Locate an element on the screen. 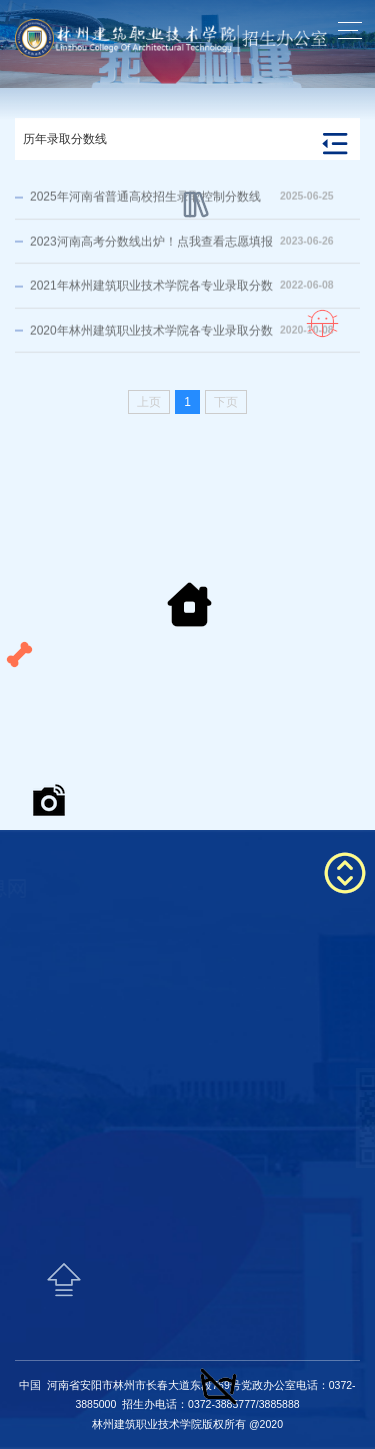 This screenshot has height=1449, width=375. report a bug or issue is located at coordinates (322, 323).